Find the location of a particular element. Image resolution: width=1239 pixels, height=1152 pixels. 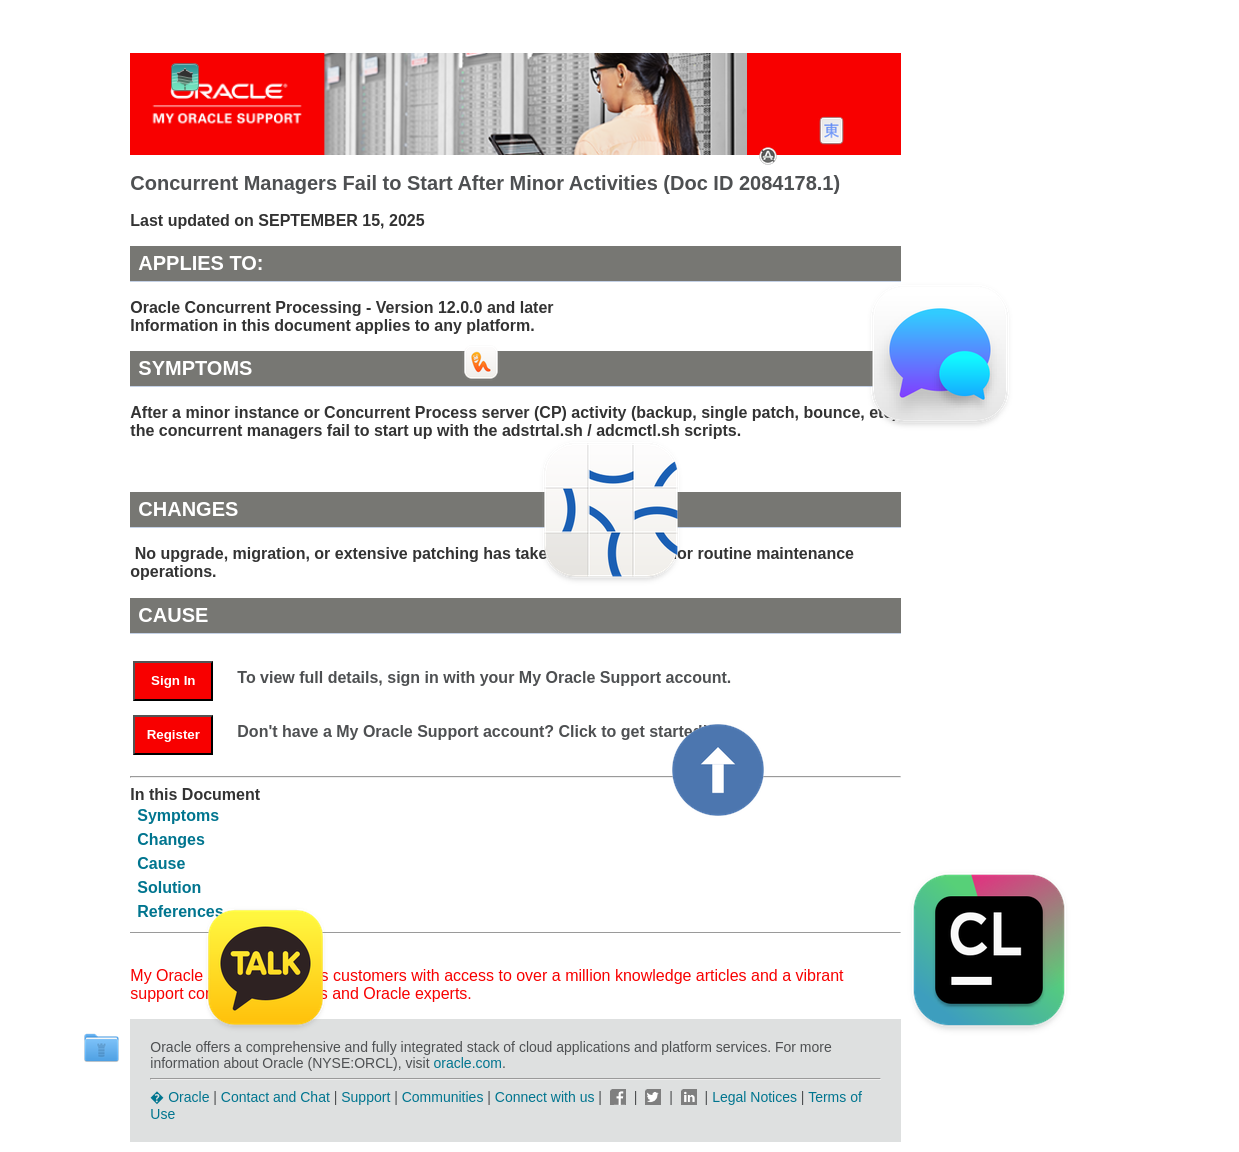

open the software updater application is located at coordinates (768, 156).